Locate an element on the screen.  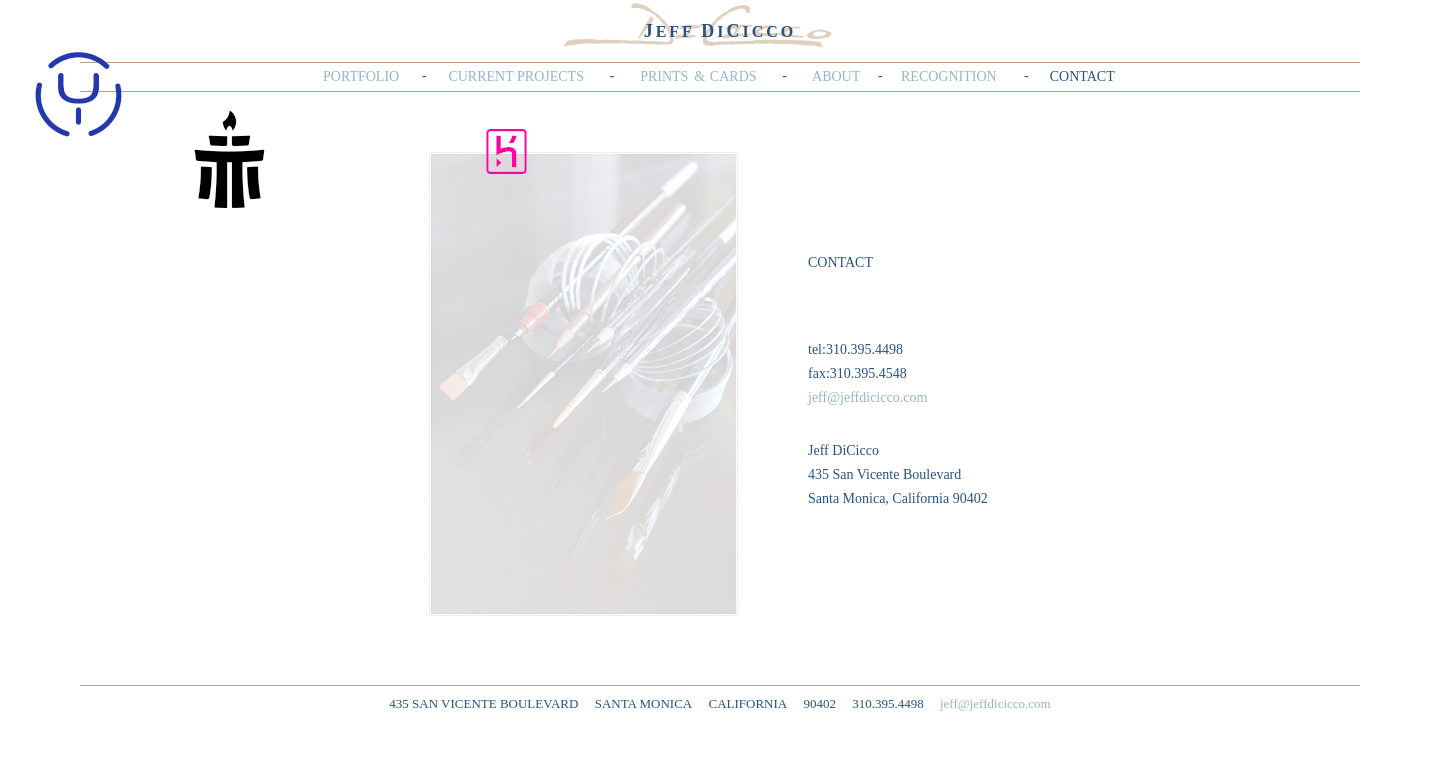
visit Red Candle Games website or store page is located at coordinates (229, 159).